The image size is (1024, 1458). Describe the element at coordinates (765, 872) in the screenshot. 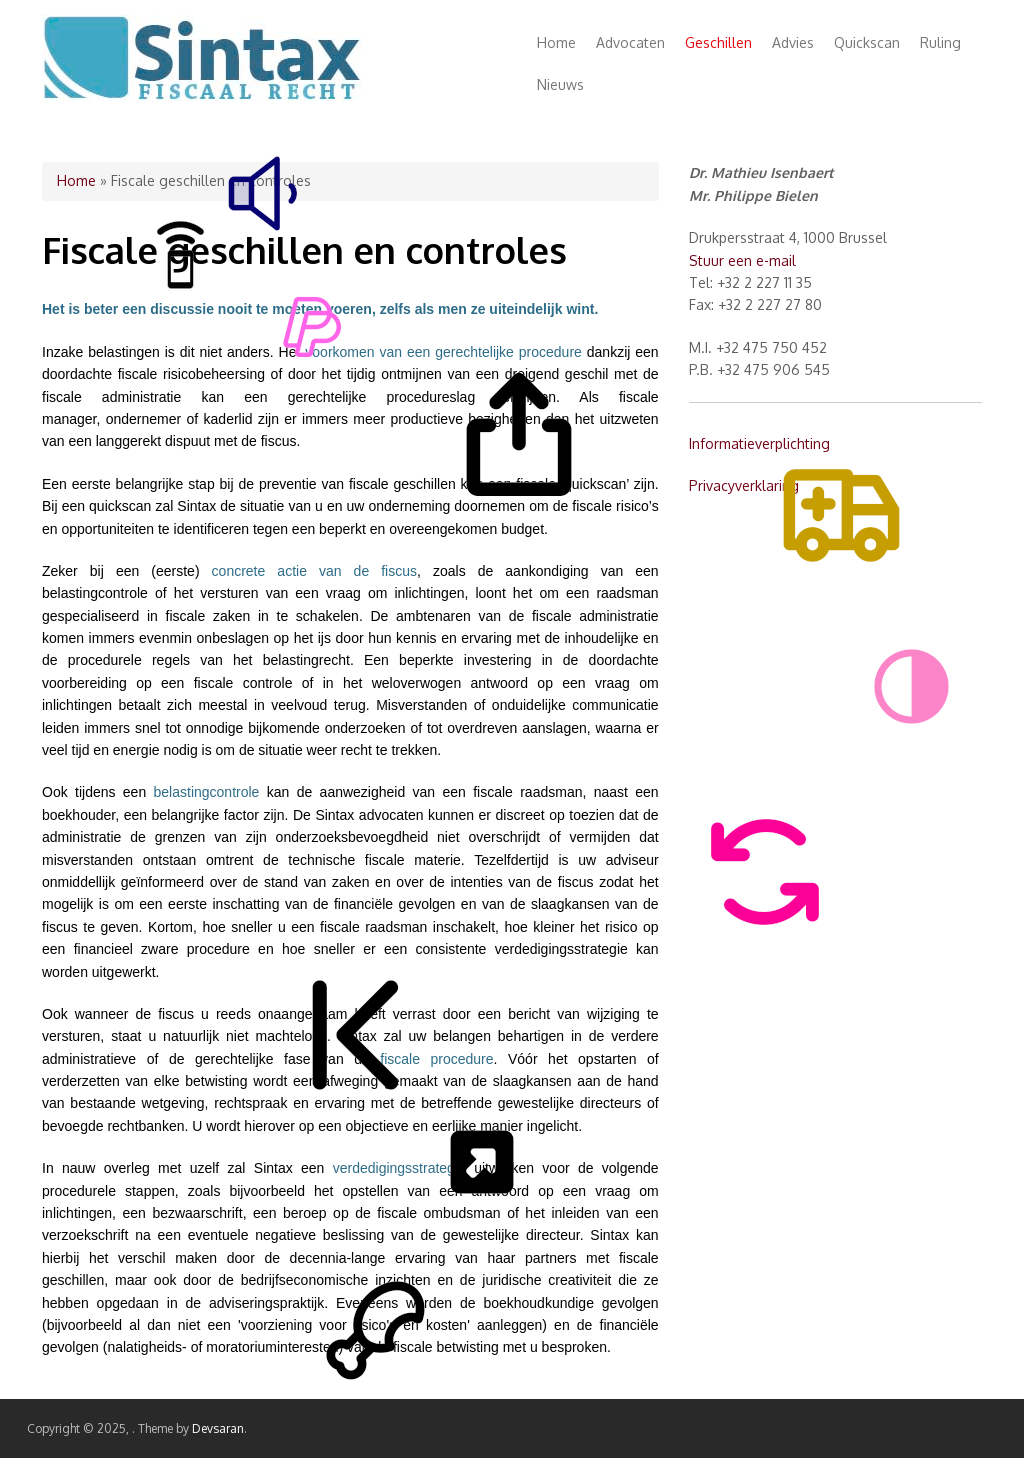

I see `refresh or reload content` at that location.